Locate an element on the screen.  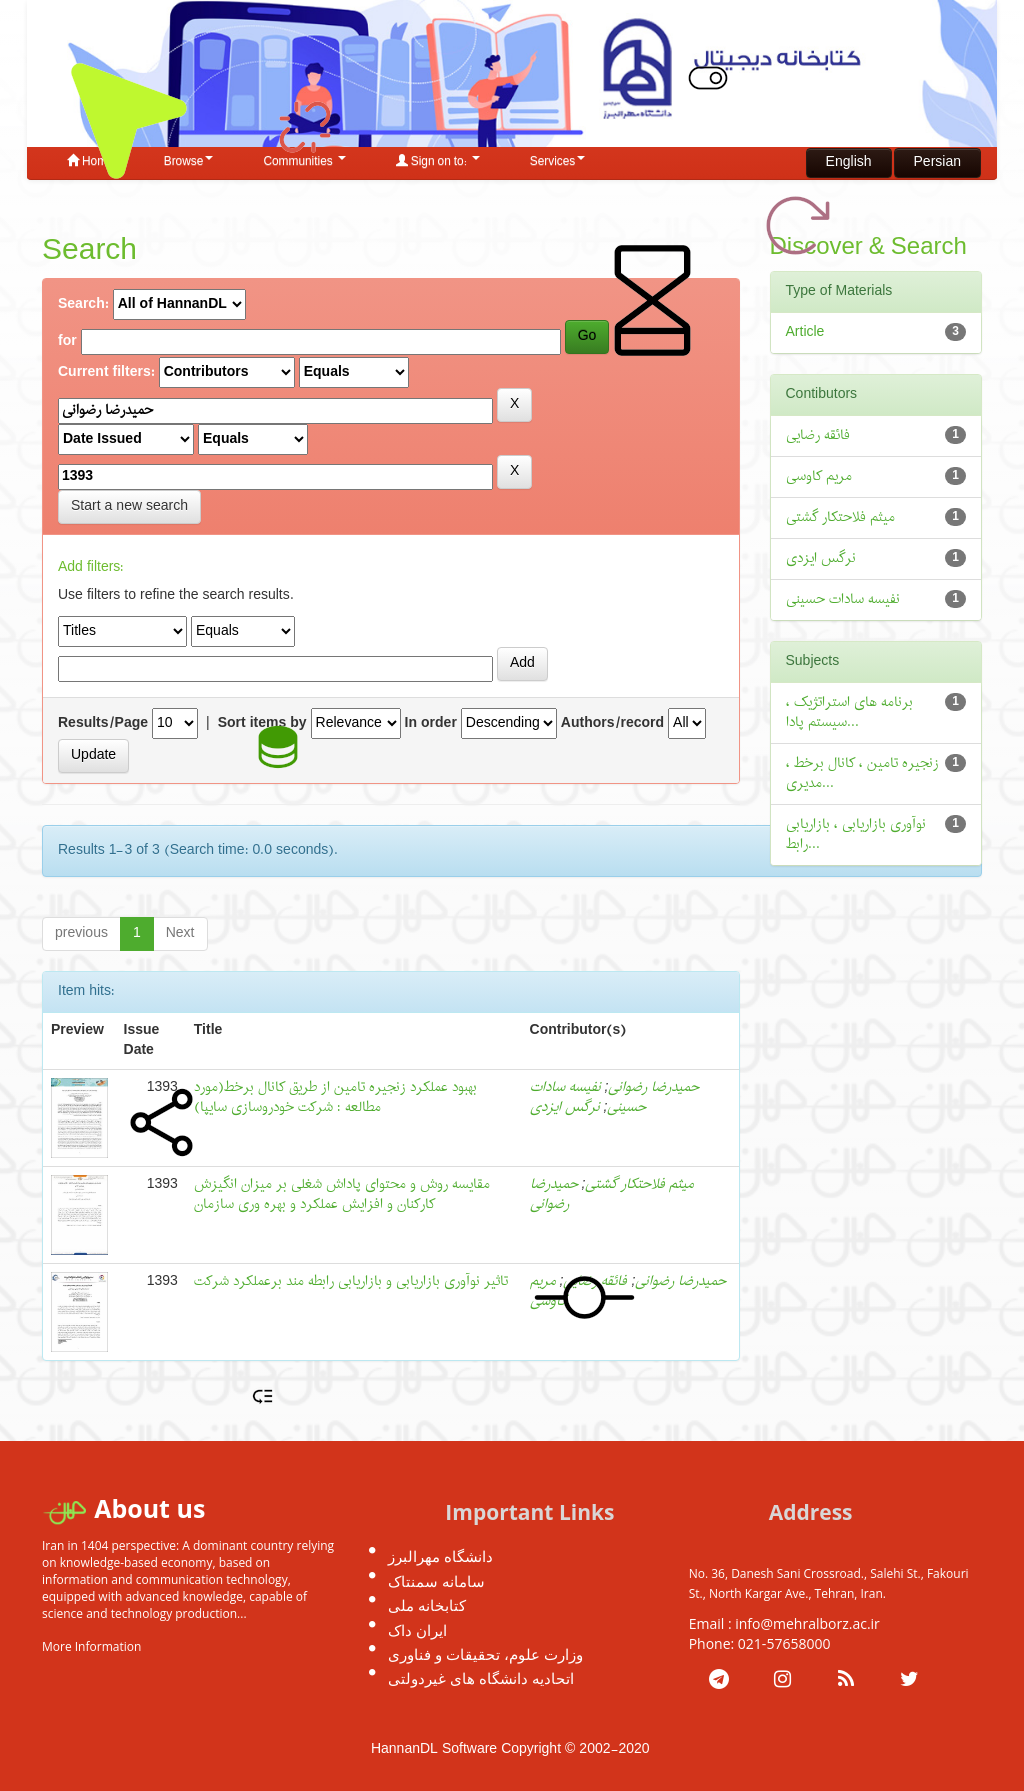
move item to lower priority in a list is located at coordinates (262, 1396).